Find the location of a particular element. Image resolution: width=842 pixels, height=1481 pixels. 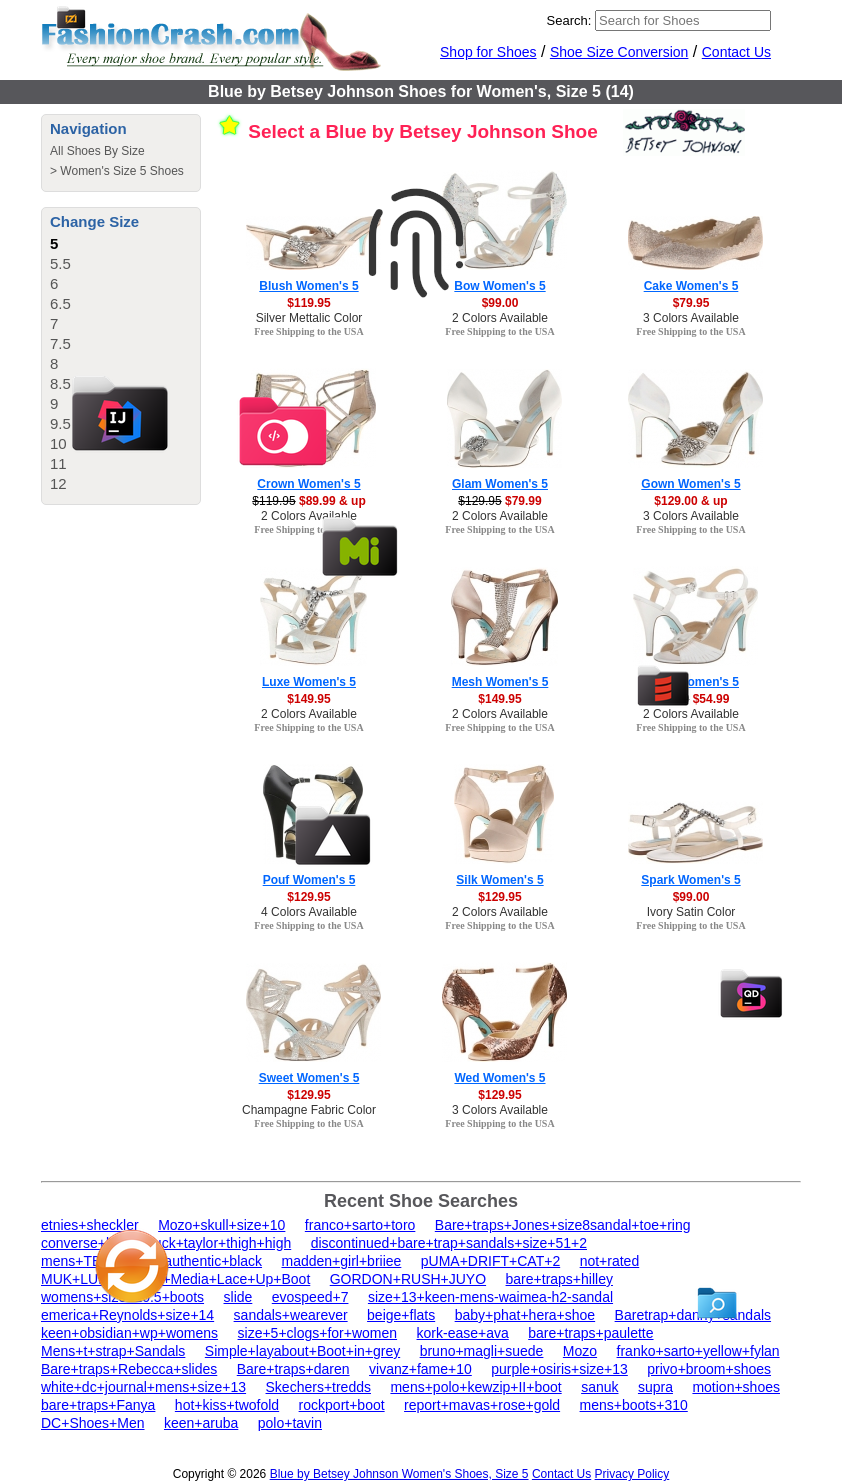

open vercel project files is located at coordinates (332, 837).